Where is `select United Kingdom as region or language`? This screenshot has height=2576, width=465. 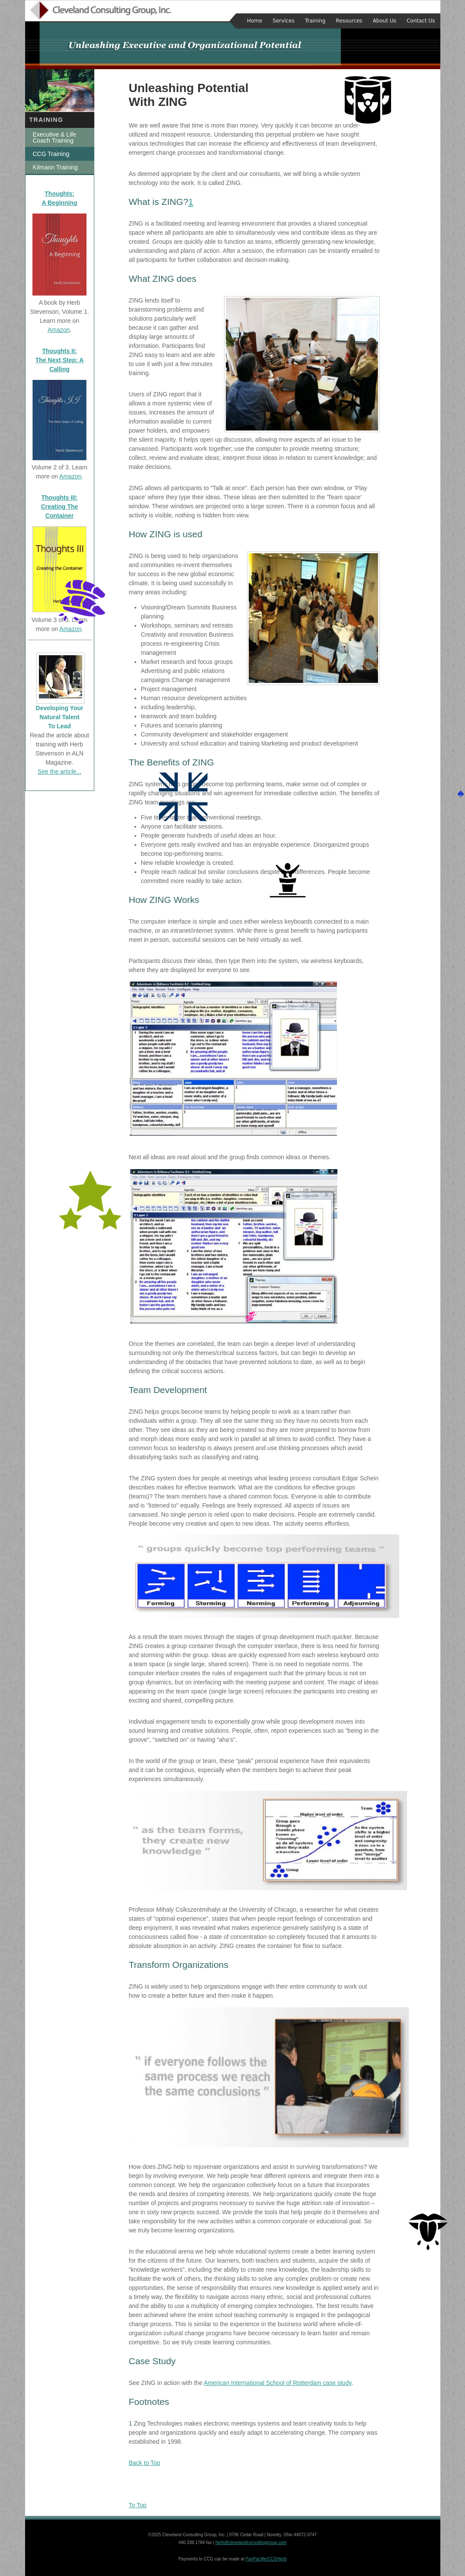
select United Kingdom as region or language is located at coordinates (183, 797).